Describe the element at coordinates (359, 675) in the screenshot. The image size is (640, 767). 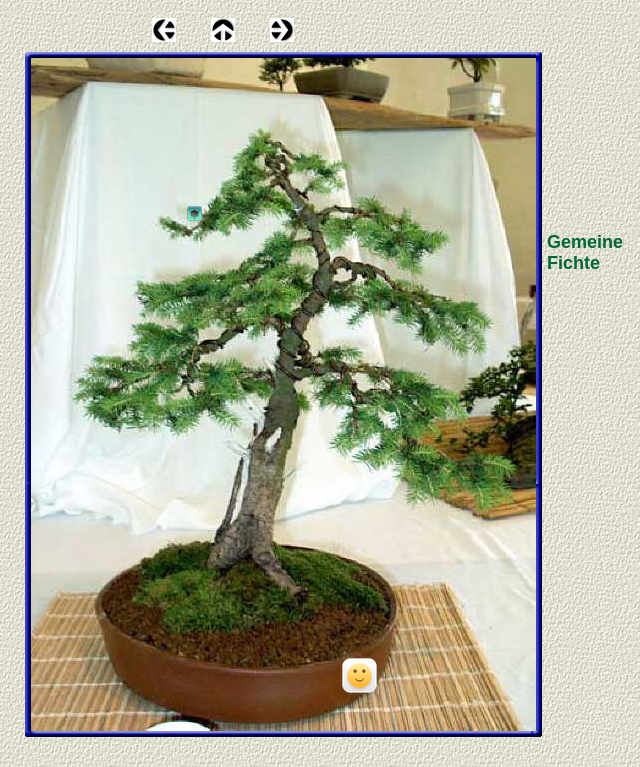
I see `customize emoji and emoticon preferences` at that location.